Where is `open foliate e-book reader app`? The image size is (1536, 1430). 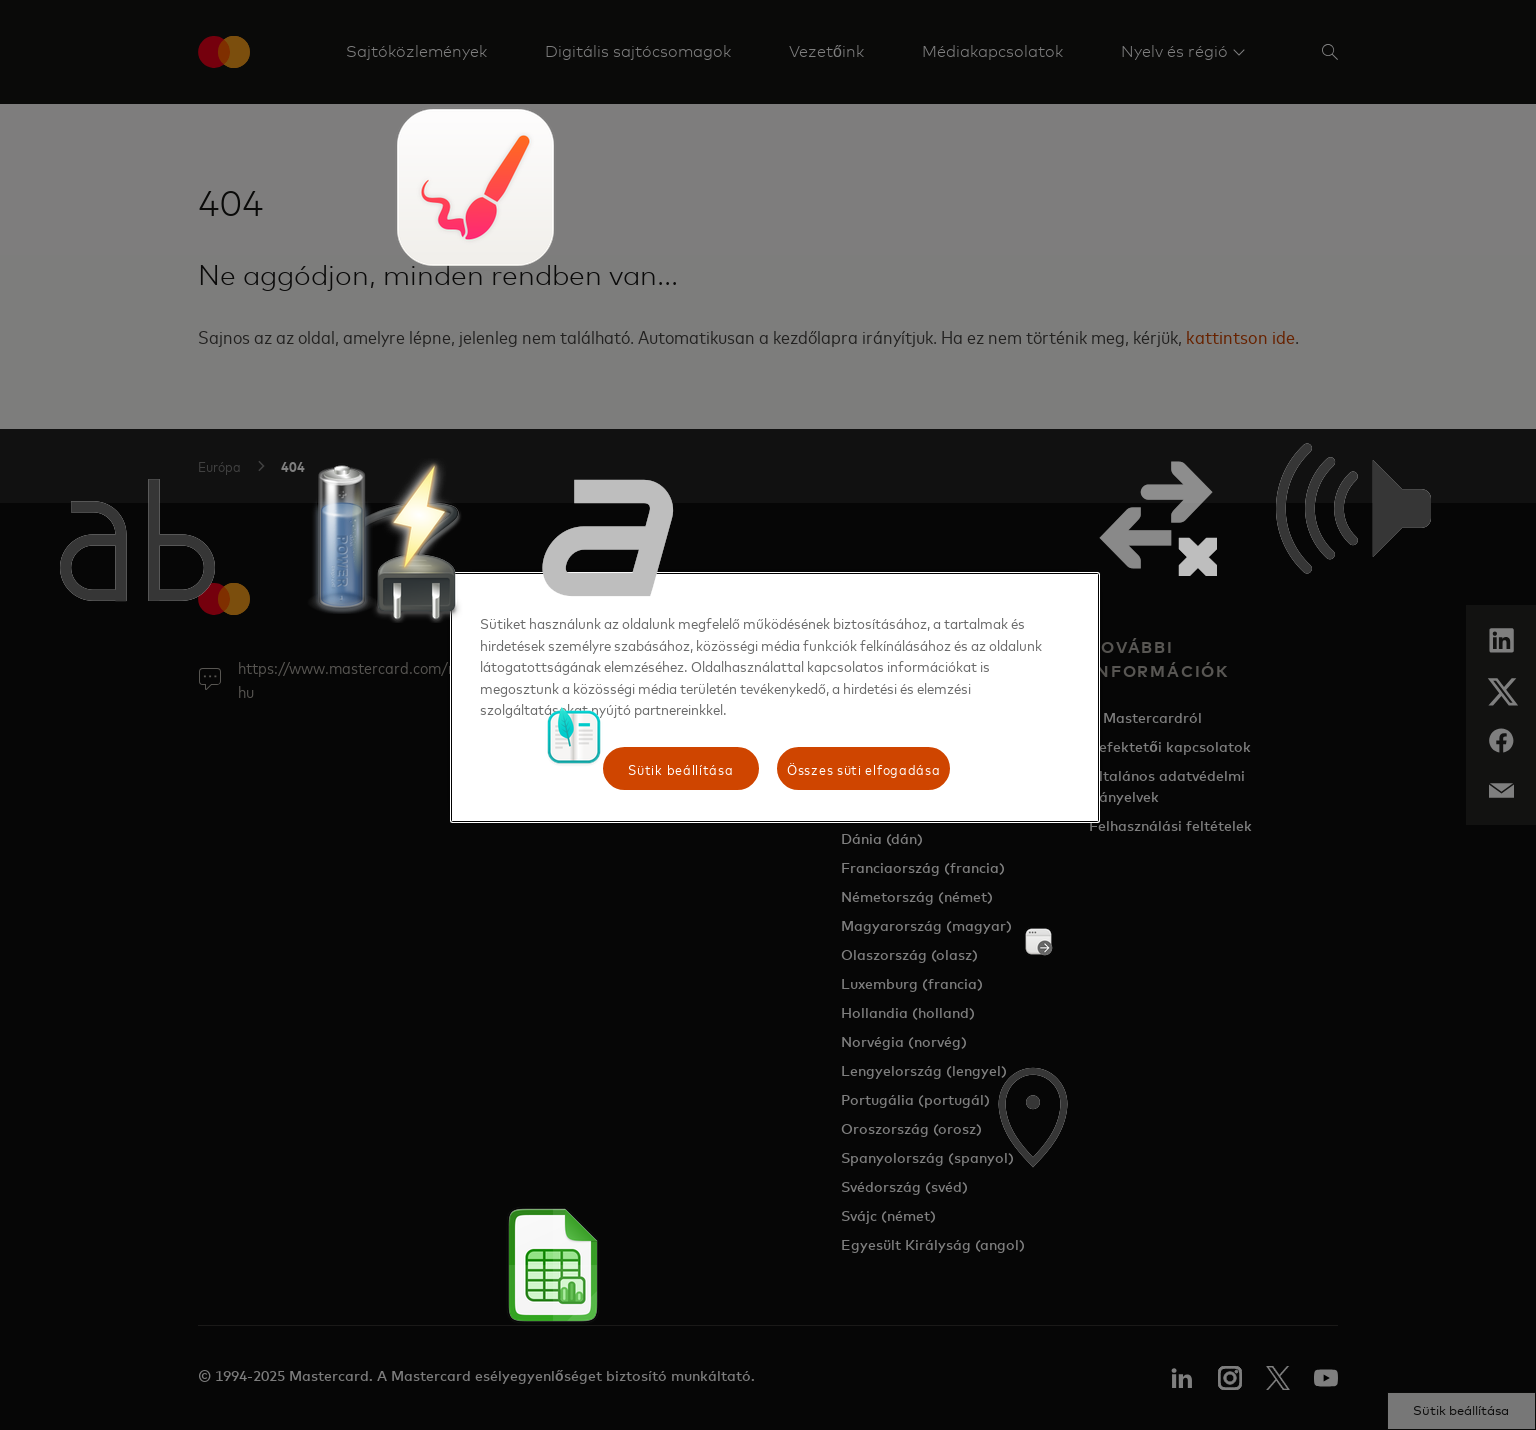 open foliate e-book reader app is located at coordinates (574, 737).